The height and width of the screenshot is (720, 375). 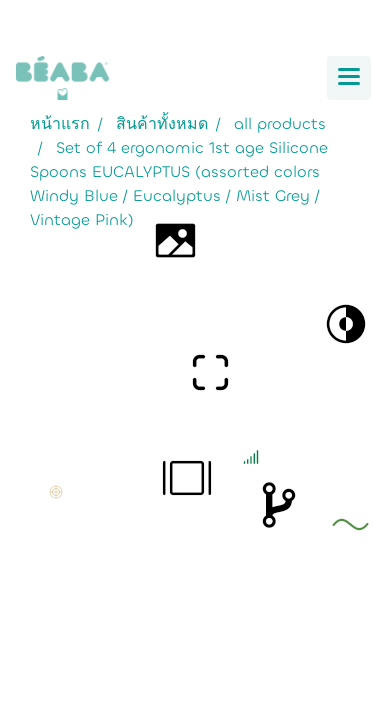 What do you see at coordinates (175, 240) in the screenshot?
I see `view image or photo` at bounding box center [175, 240].